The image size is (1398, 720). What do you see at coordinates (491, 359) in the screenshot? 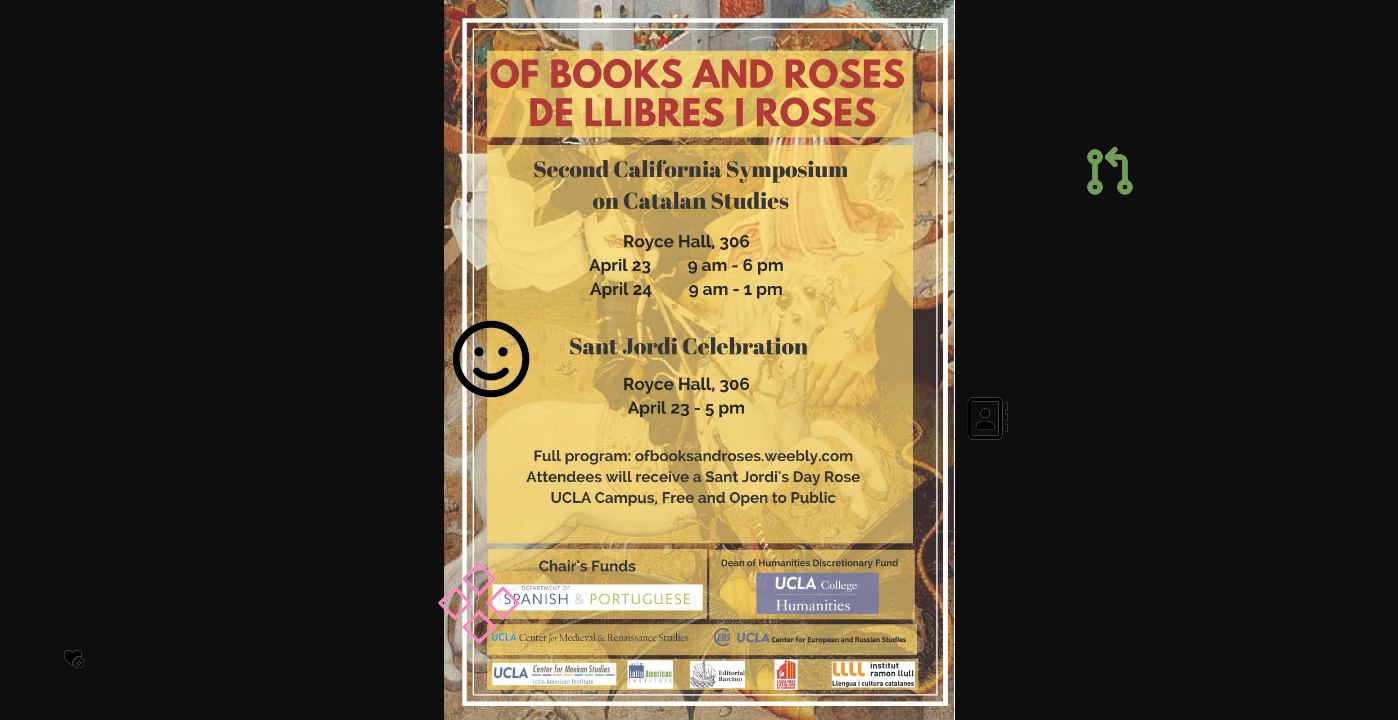
I see `add an emoji or reaction` at bounding box center [491, 359].